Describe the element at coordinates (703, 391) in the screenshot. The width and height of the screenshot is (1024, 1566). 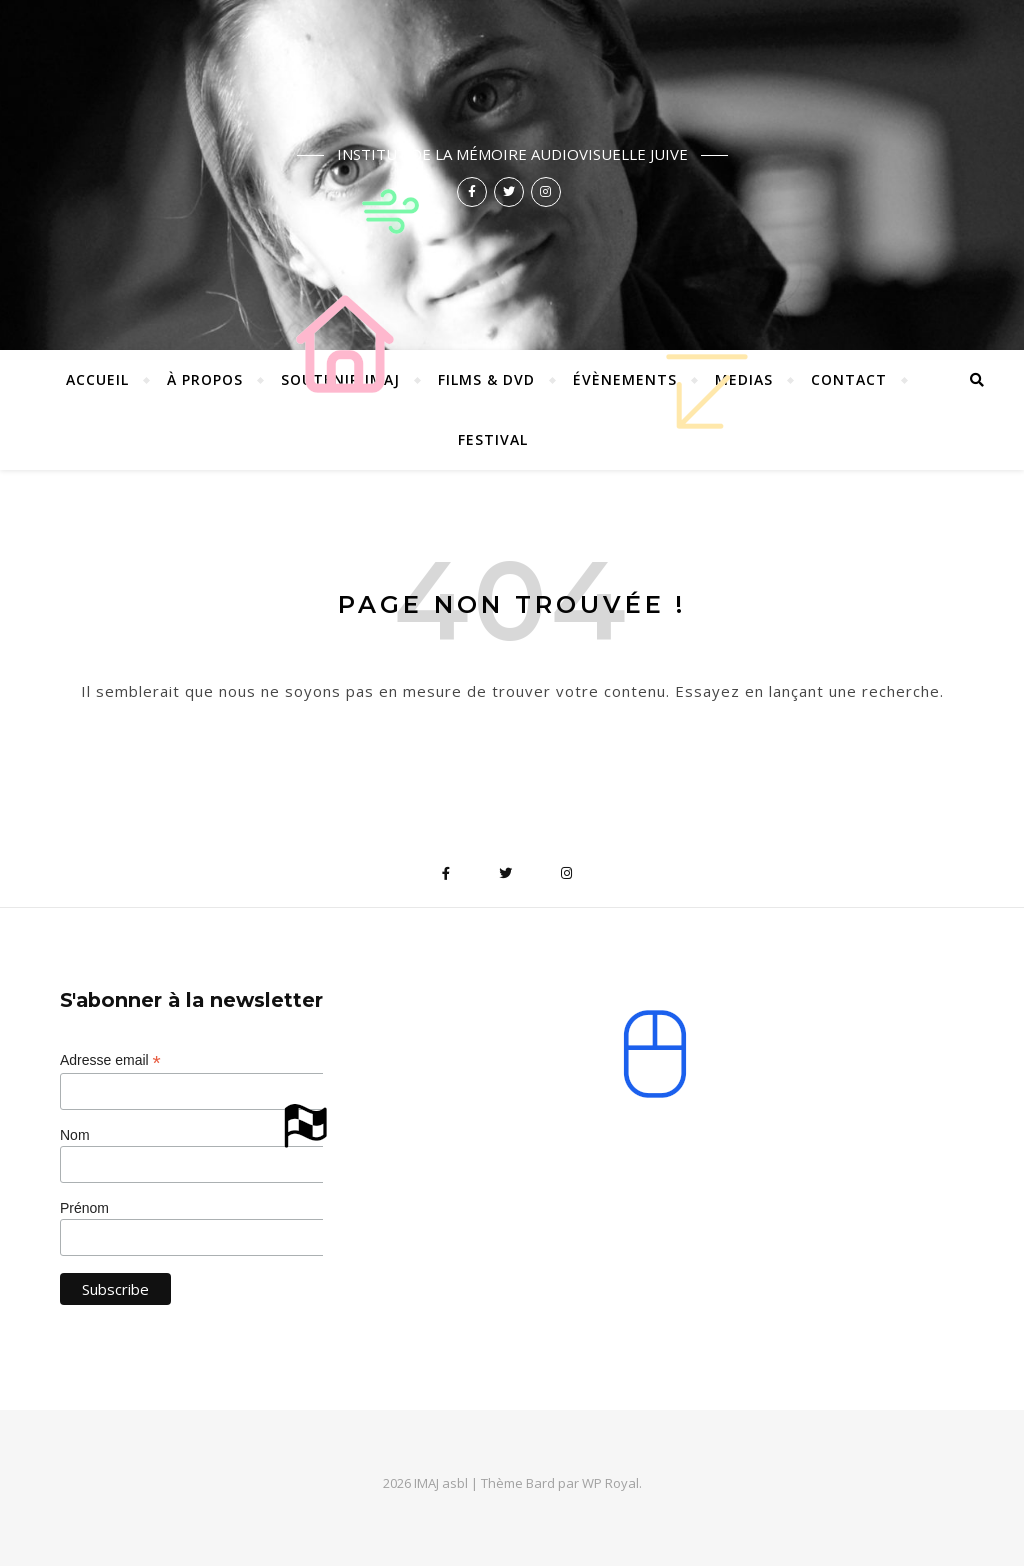
I see `move item to bottom-left corner` at that location.